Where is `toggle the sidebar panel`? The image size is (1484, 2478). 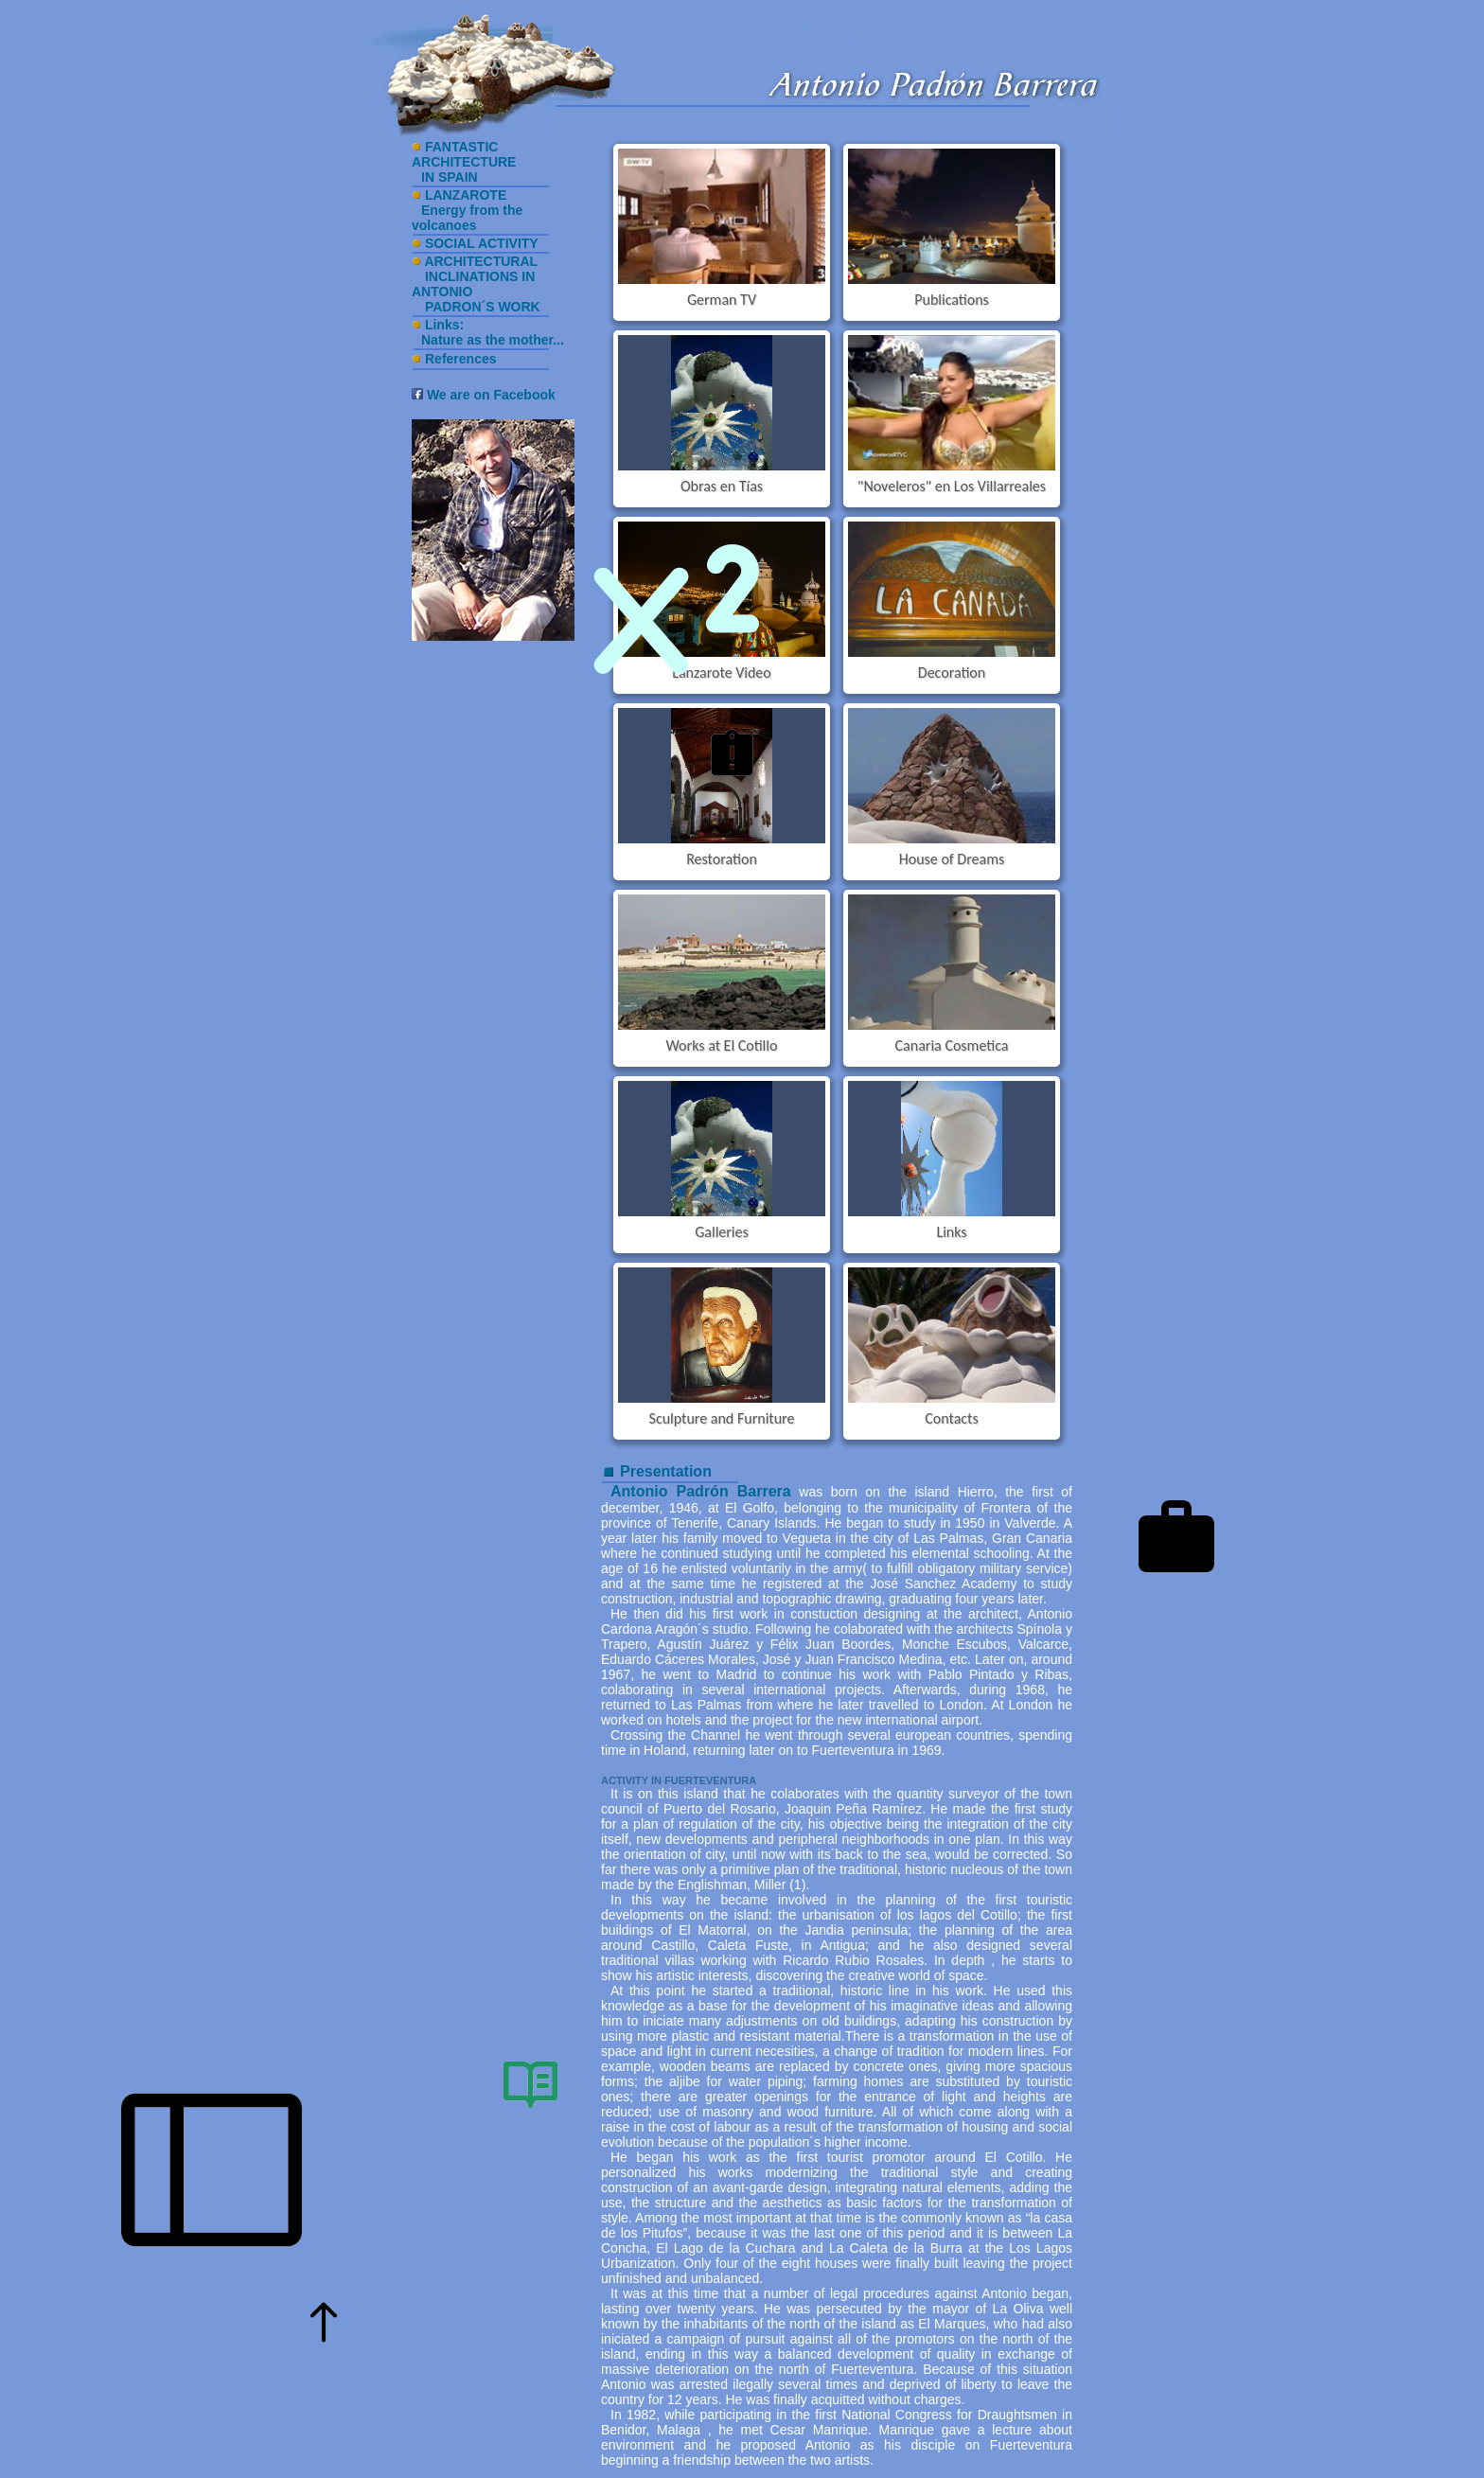
toggle the sidebar panel is located at coordinates (211, 2169).